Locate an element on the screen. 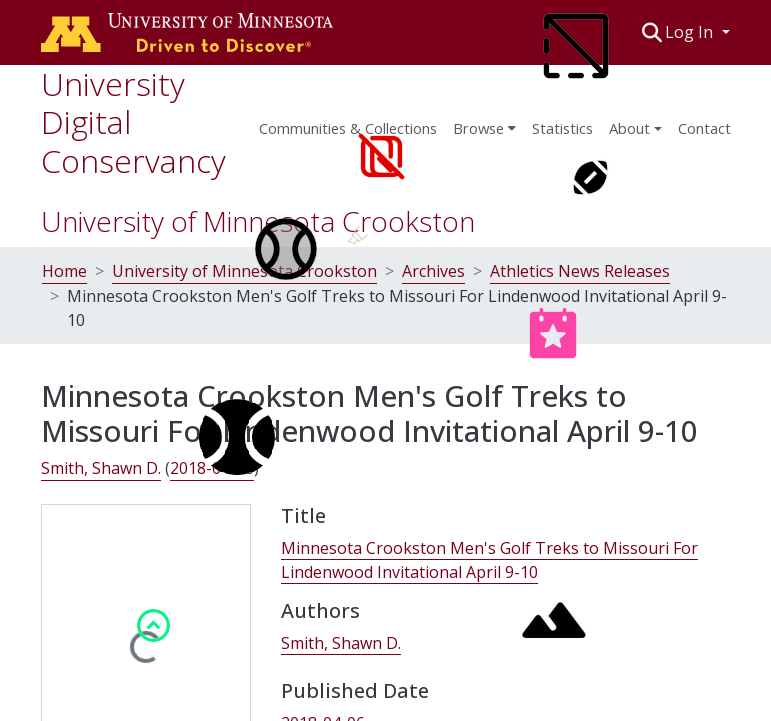  invert current selection is located at coordinates (576, 46).